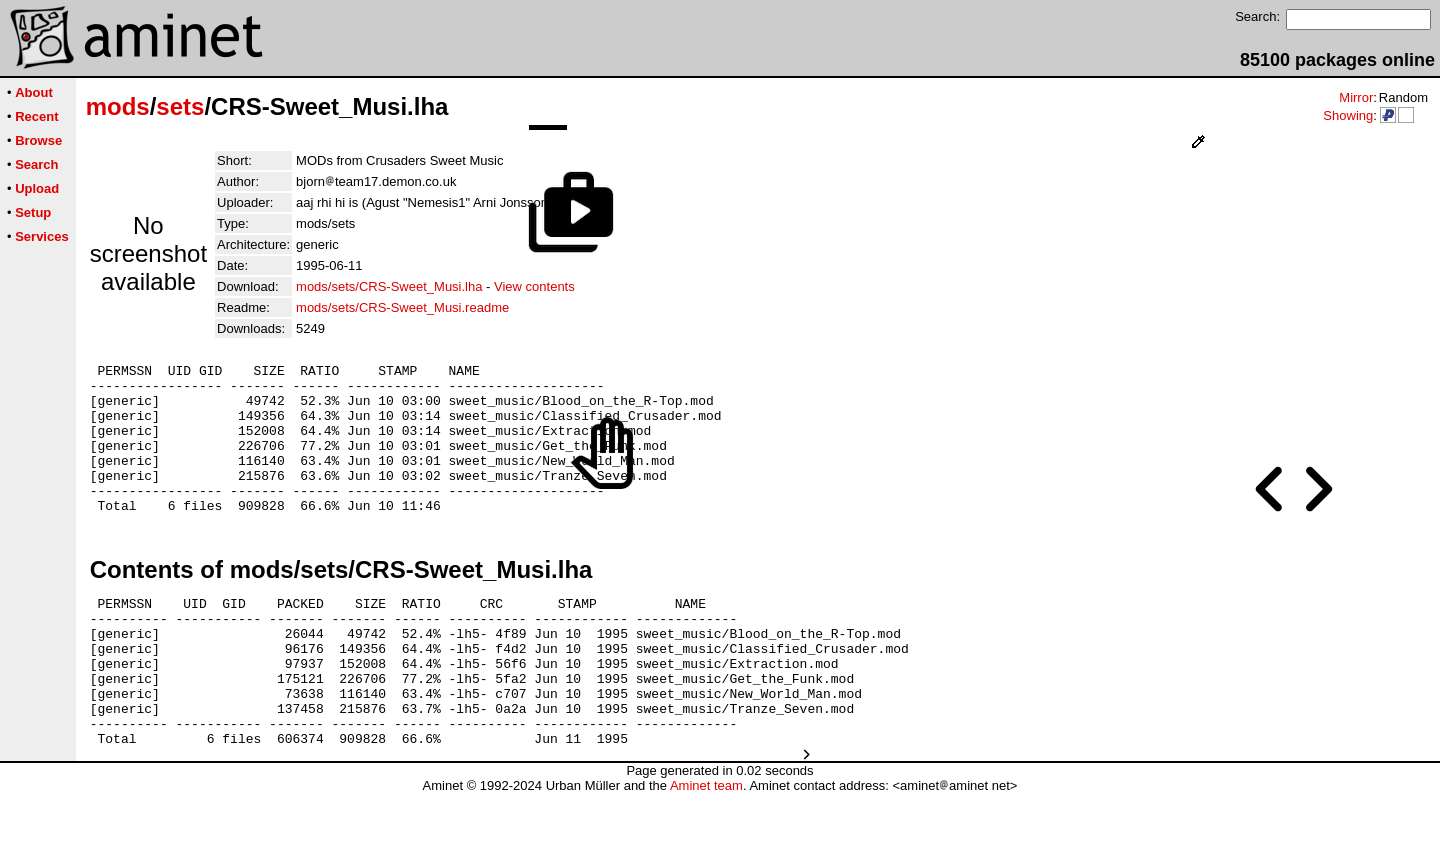 The image size is (1440, 853). What do you see at coordinates (806, 754) in the screenshot?
I see `go to the next item or page` at bounding box center [806, 754].